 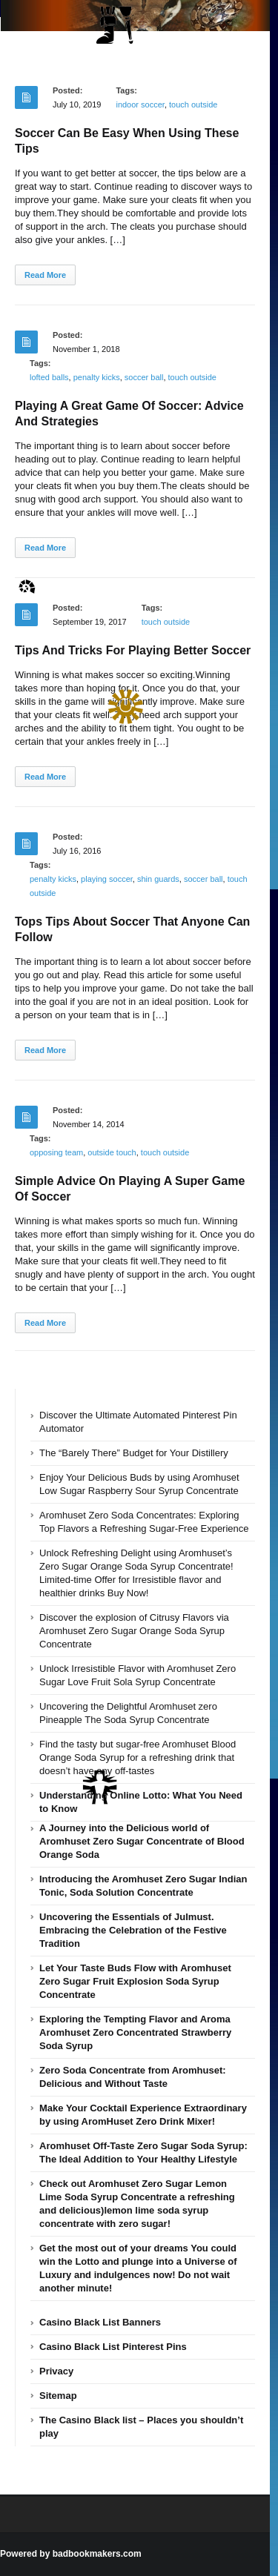 What do you see at coordinates (99, 1787) in the screenshot?
I see `indicates player has an active power-up or buff` at bounding box center [99, 1787].